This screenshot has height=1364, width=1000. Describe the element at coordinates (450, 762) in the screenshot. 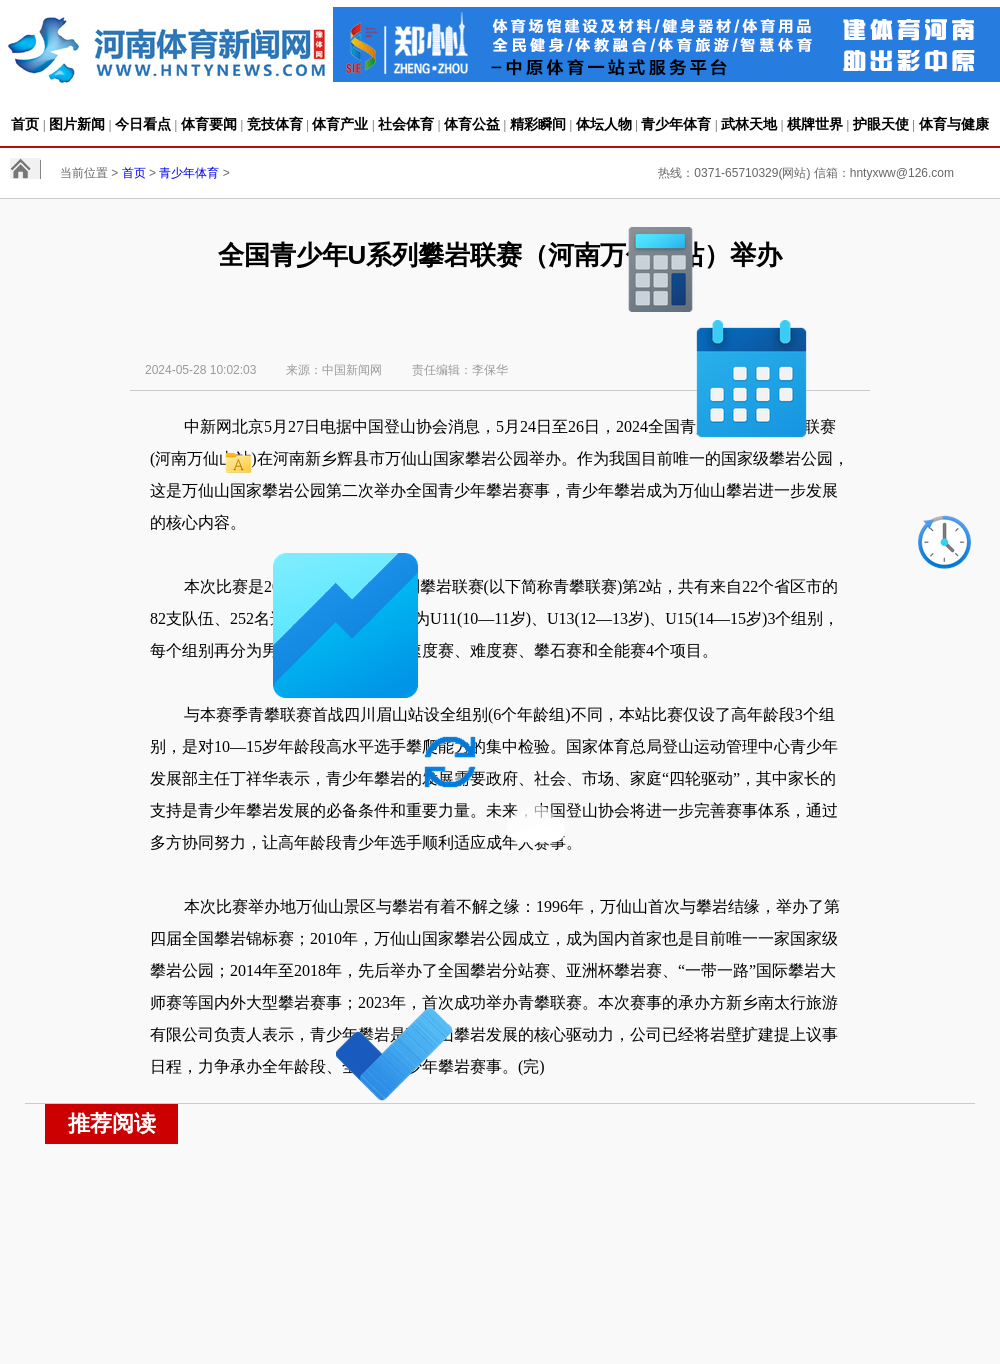

I see `indicates OneDrive is currently syncing files` at that location.